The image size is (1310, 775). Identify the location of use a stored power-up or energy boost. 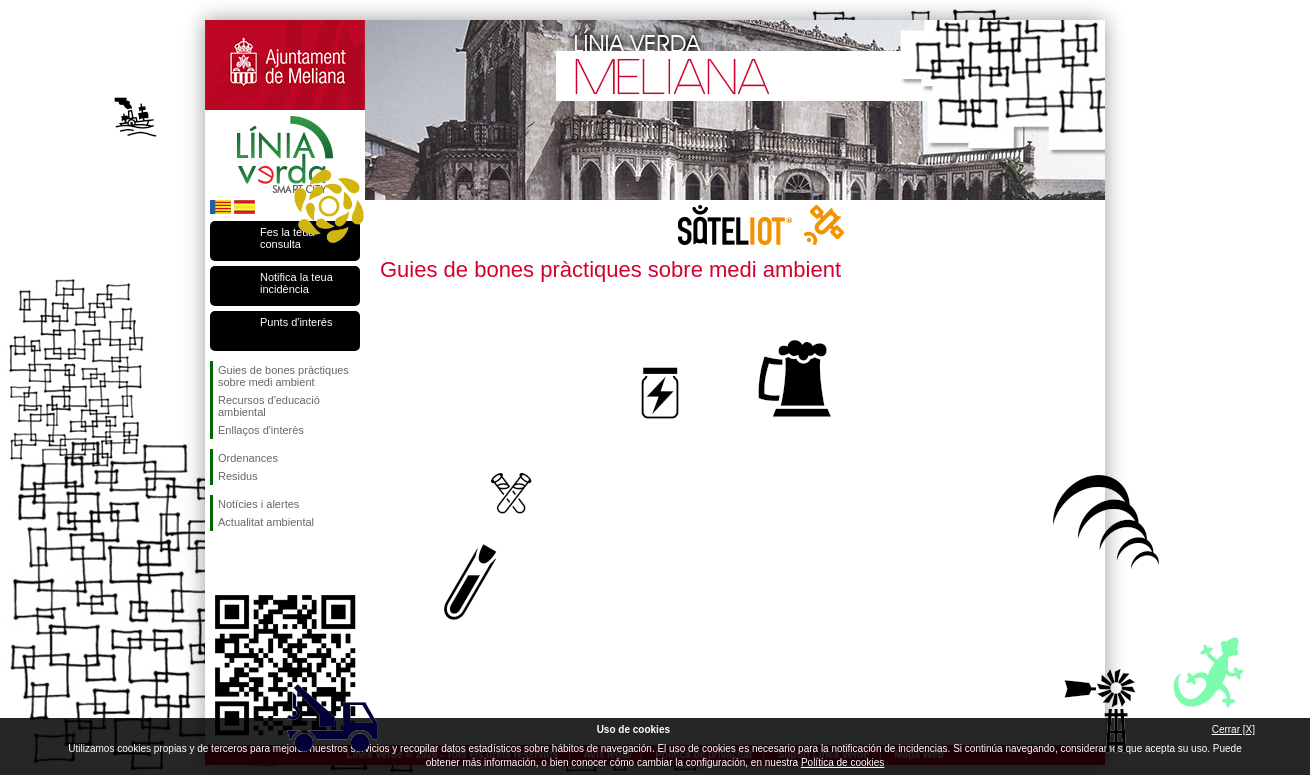
(659, 392).